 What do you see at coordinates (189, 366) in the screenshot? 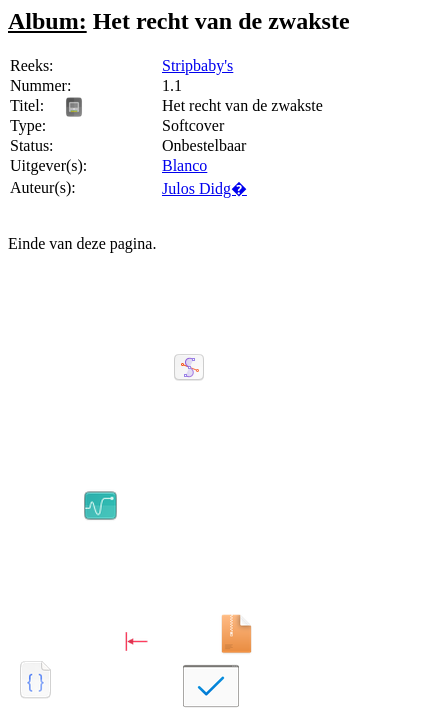
I see `compressed SVG image file` at bounding box center [189, 366].